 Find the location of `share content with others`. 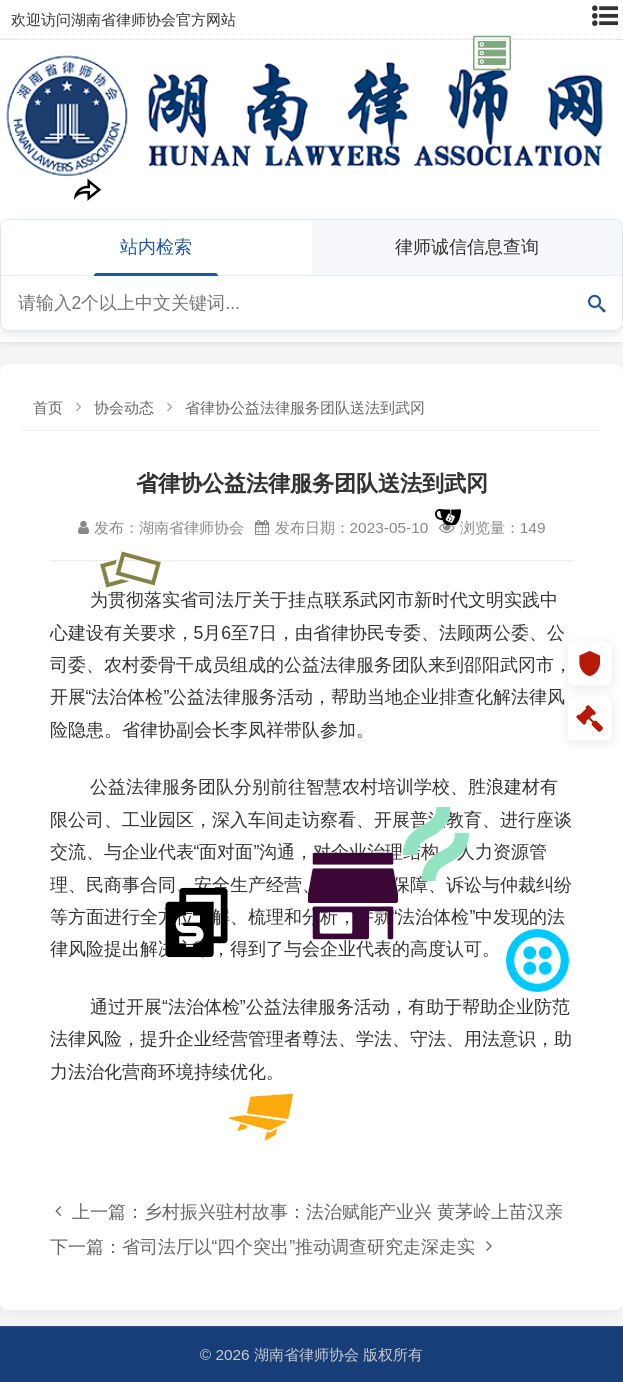

share content with others is located at coordinates (86, 191).